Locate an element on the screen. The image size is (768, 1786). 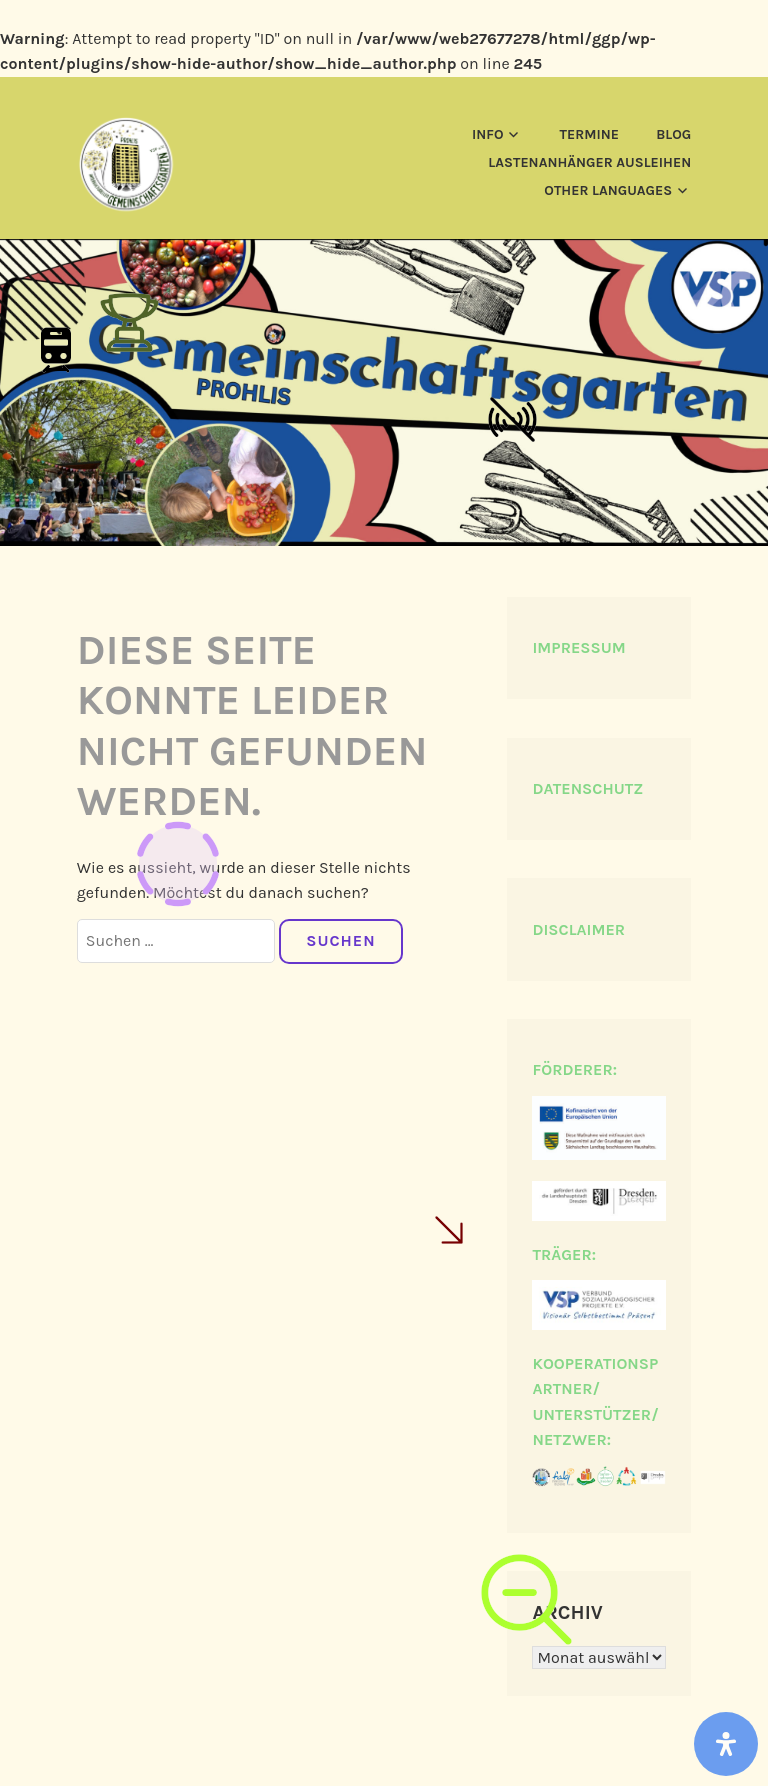
navigate to the next item diagonally is located at coordinates (449, 1230).